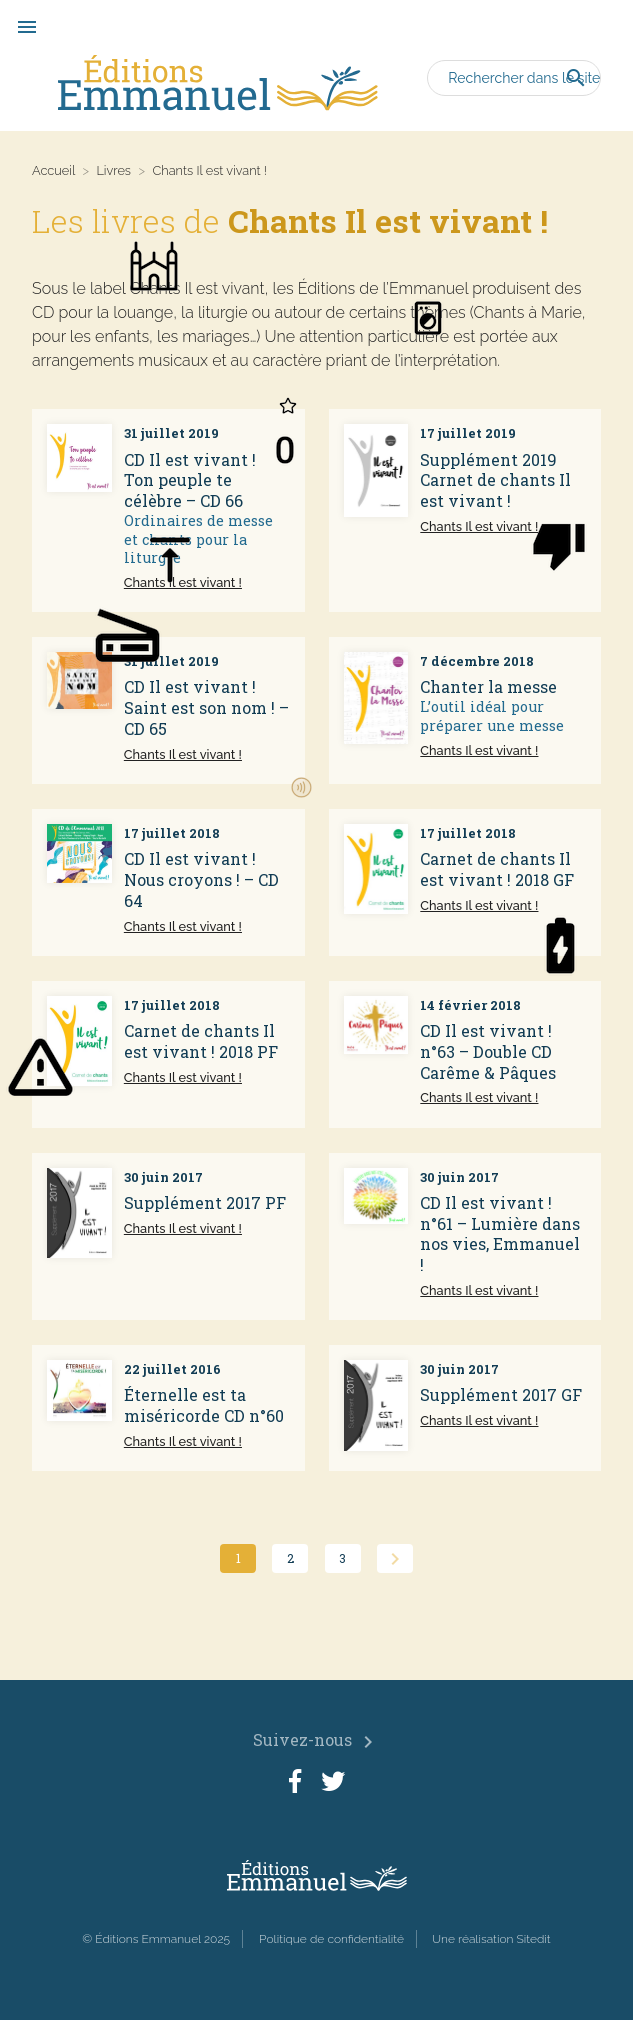  What do you see at coordinates (288, 406) in the screenshot?
I see `add item to favorites` at bounding box center [288, 406].